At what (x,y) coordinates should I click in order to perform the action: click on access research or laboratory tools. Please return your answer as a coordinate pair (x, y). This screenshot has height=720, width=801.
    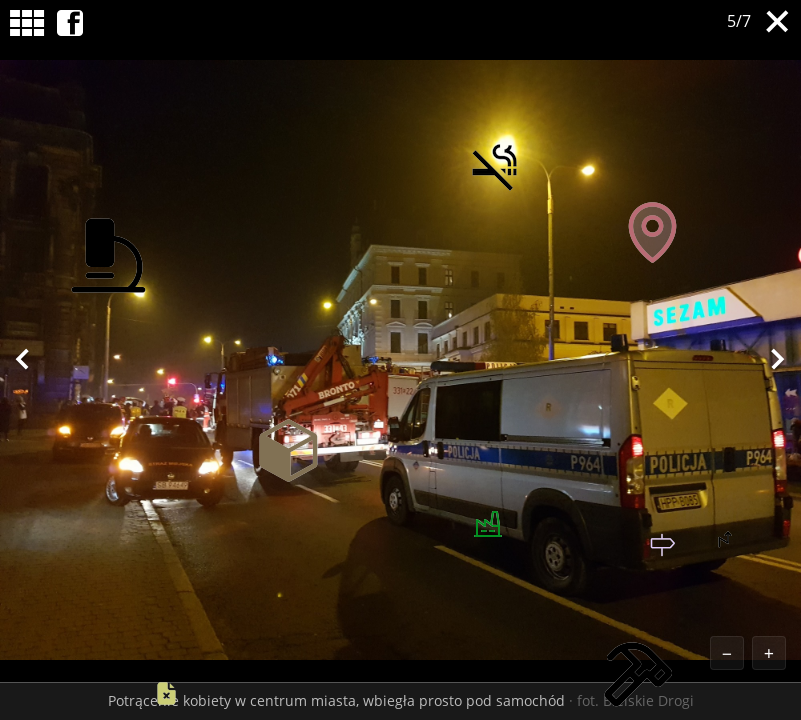
    Looking at the image, I should click on (108, 258).